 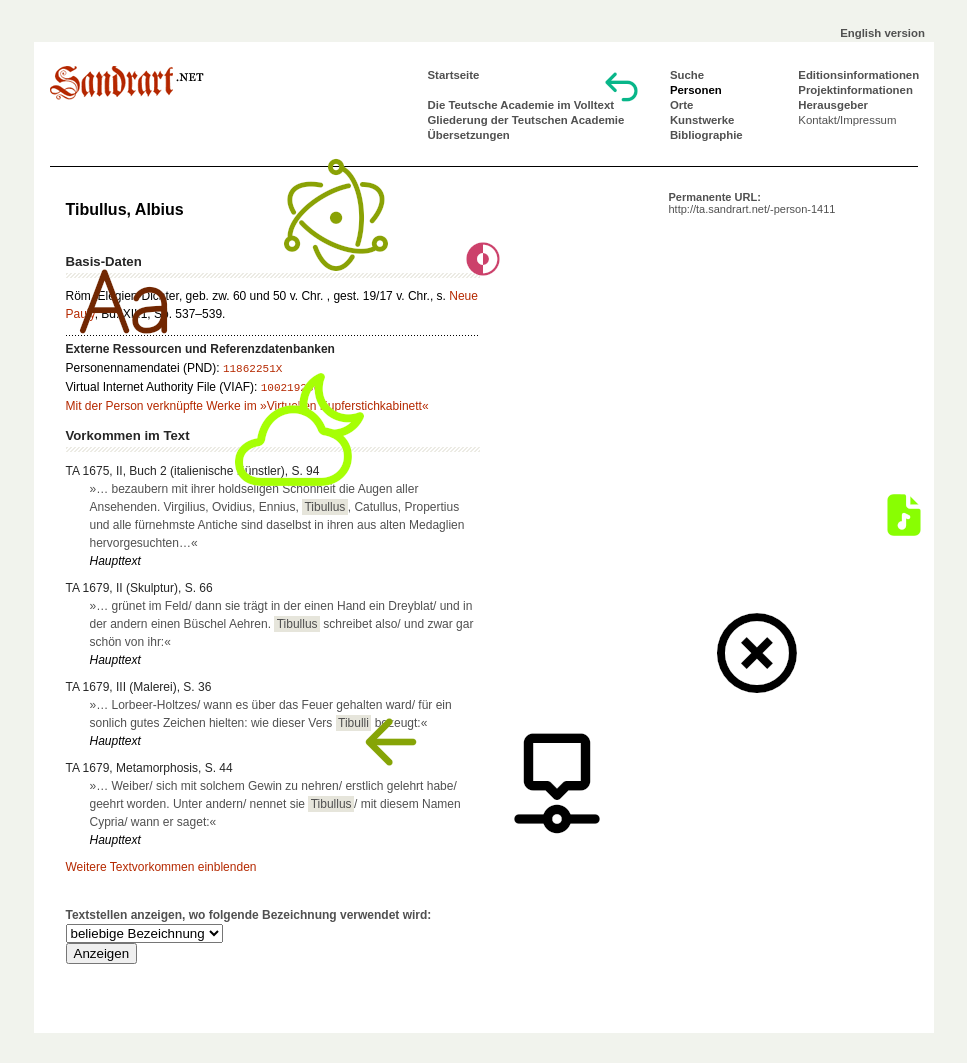 I want to click on go back to the previous screen, so click(x=391, y=742).